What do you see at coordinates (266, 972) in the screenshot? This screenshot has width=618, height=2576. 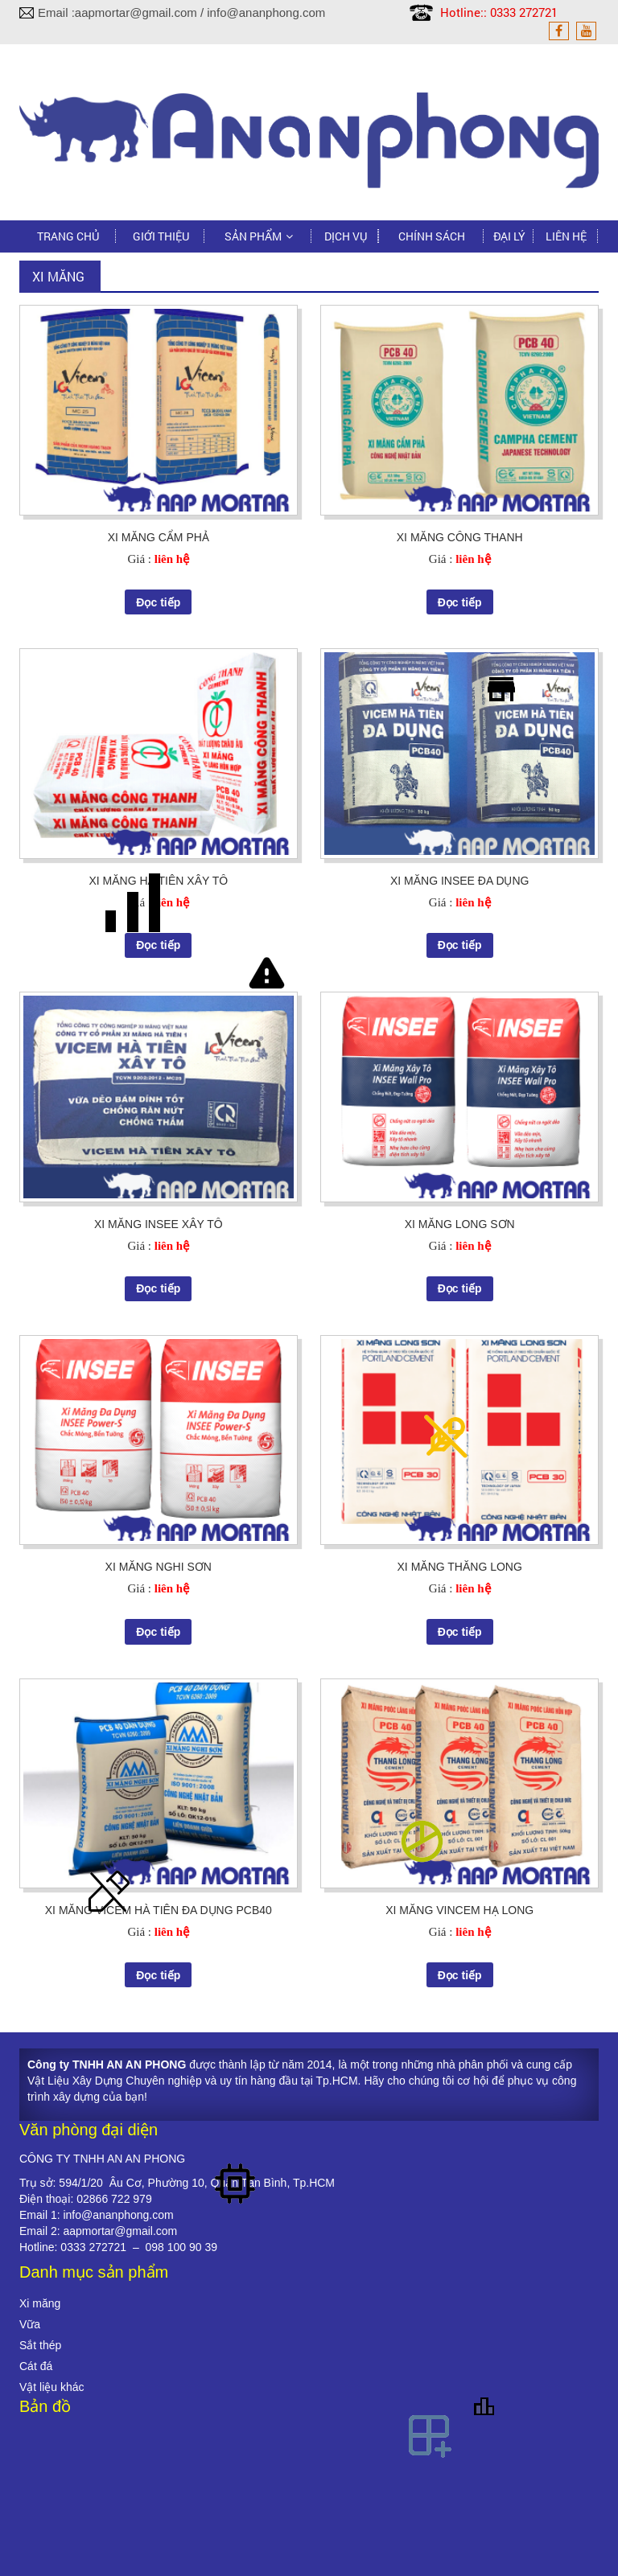 I see `indicates a warning or caution state` at bounding box center [266, 972].